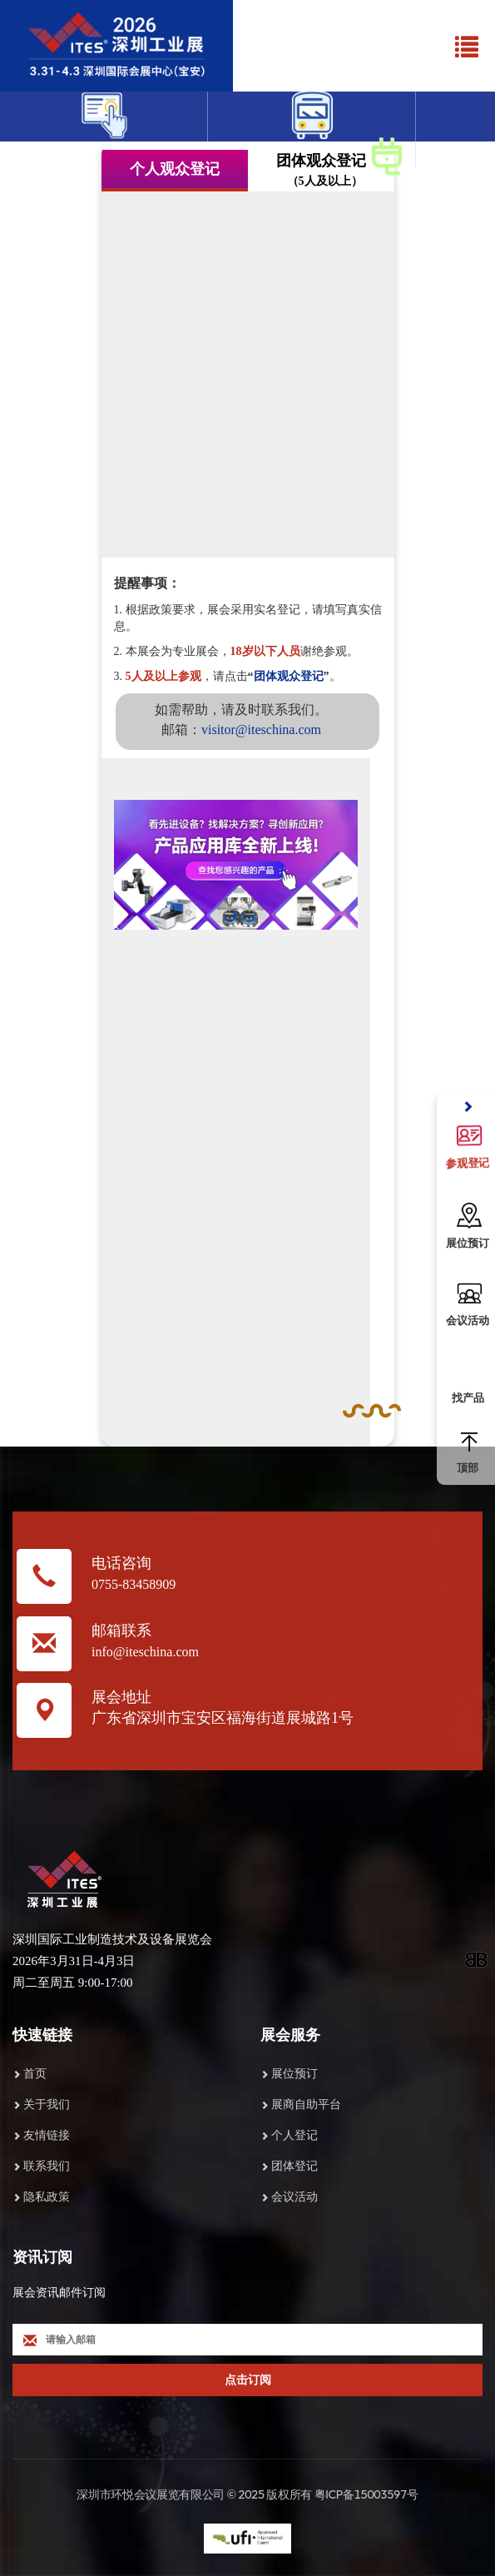 The width and height of the screenshot is (495, 2576). What do you see at coordinates (372, 1411) in the screenshot?
I see `SWR (stale-while-revalidate) library logo` at bounding box center [372, 1411].